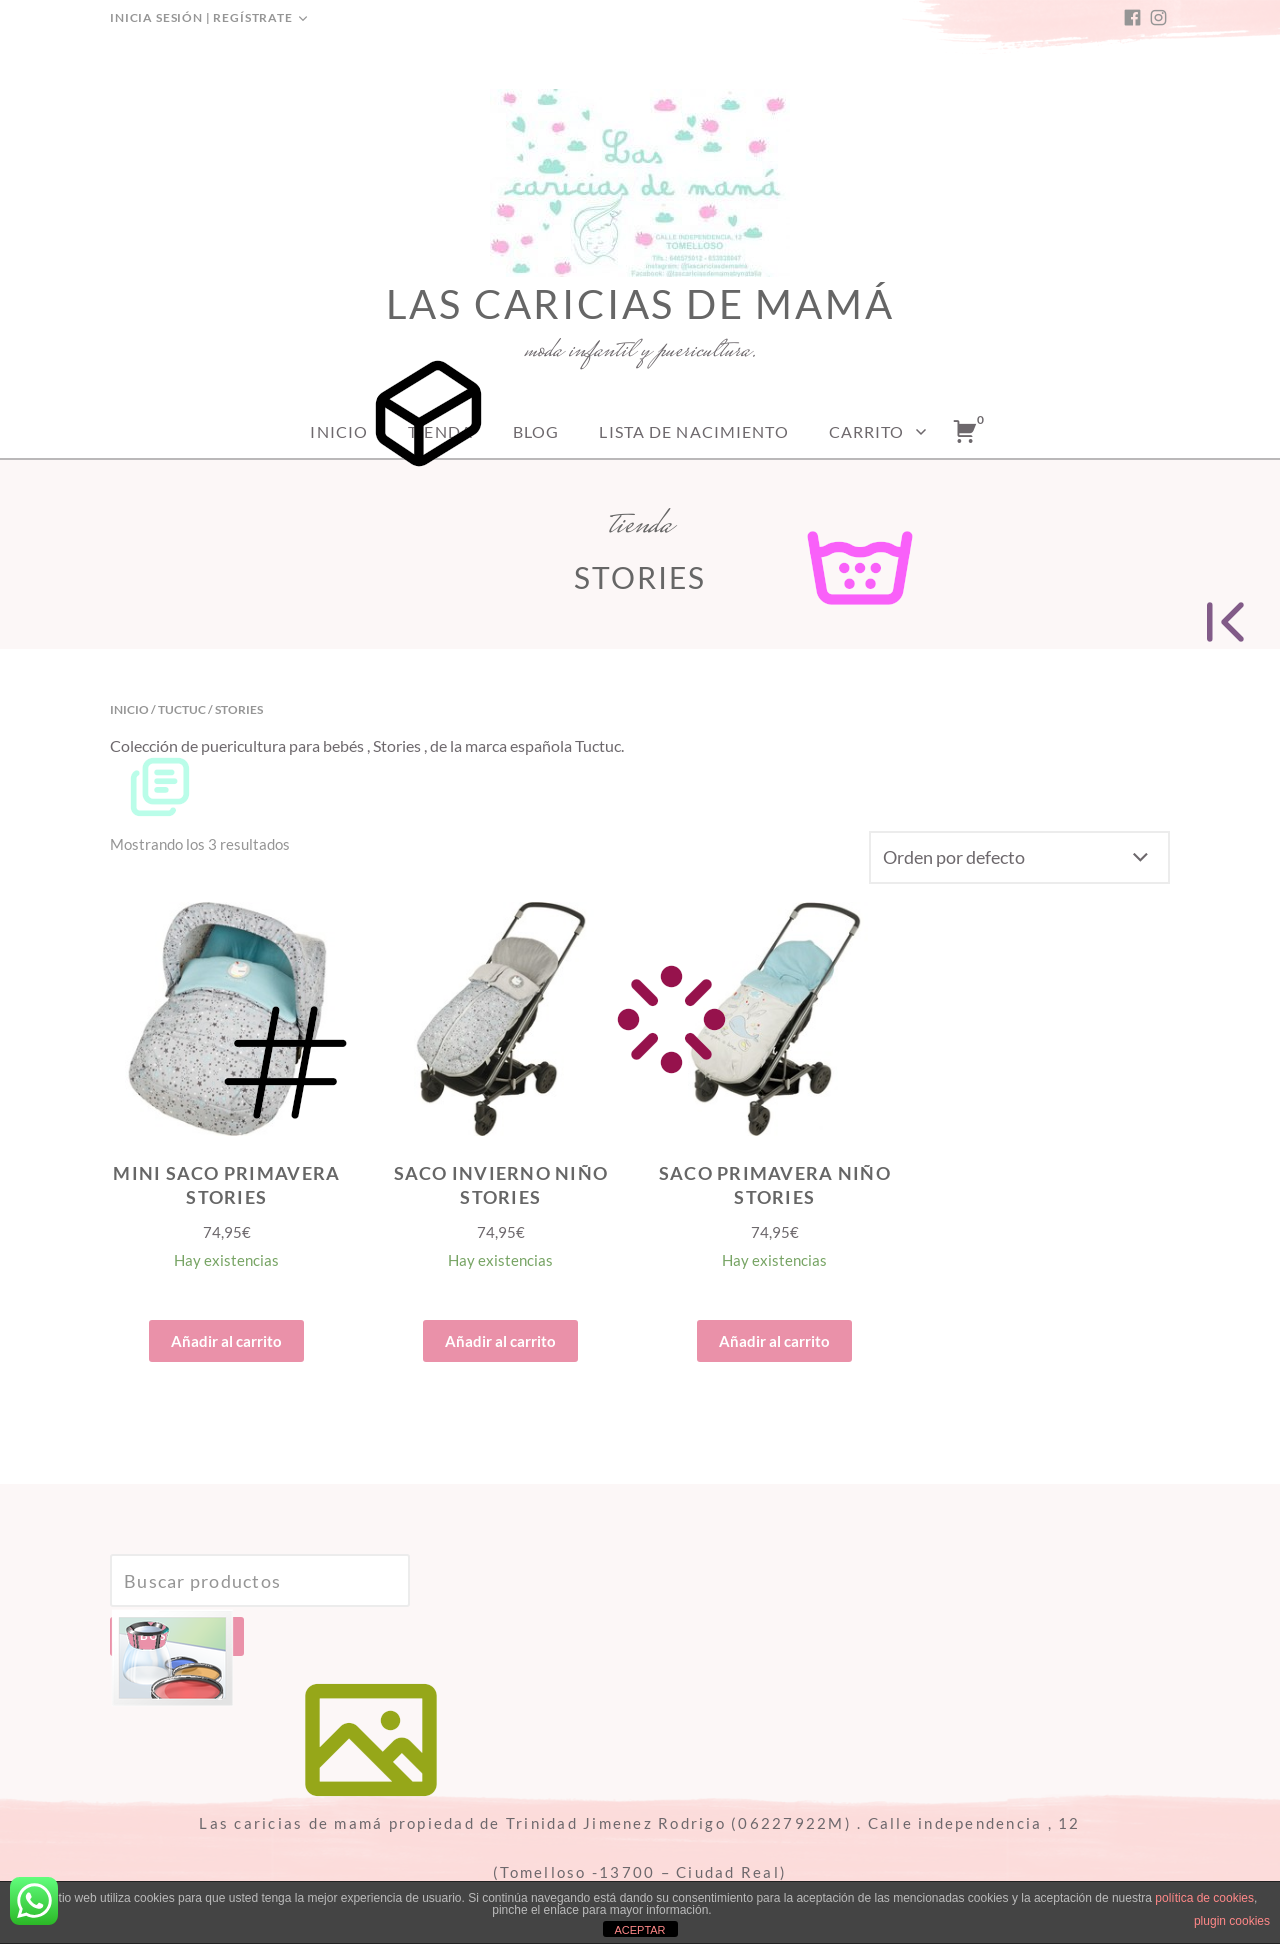 This screenshot has width=1280, height=1944. I want to click on view 3D object or model, so click(428, 413).